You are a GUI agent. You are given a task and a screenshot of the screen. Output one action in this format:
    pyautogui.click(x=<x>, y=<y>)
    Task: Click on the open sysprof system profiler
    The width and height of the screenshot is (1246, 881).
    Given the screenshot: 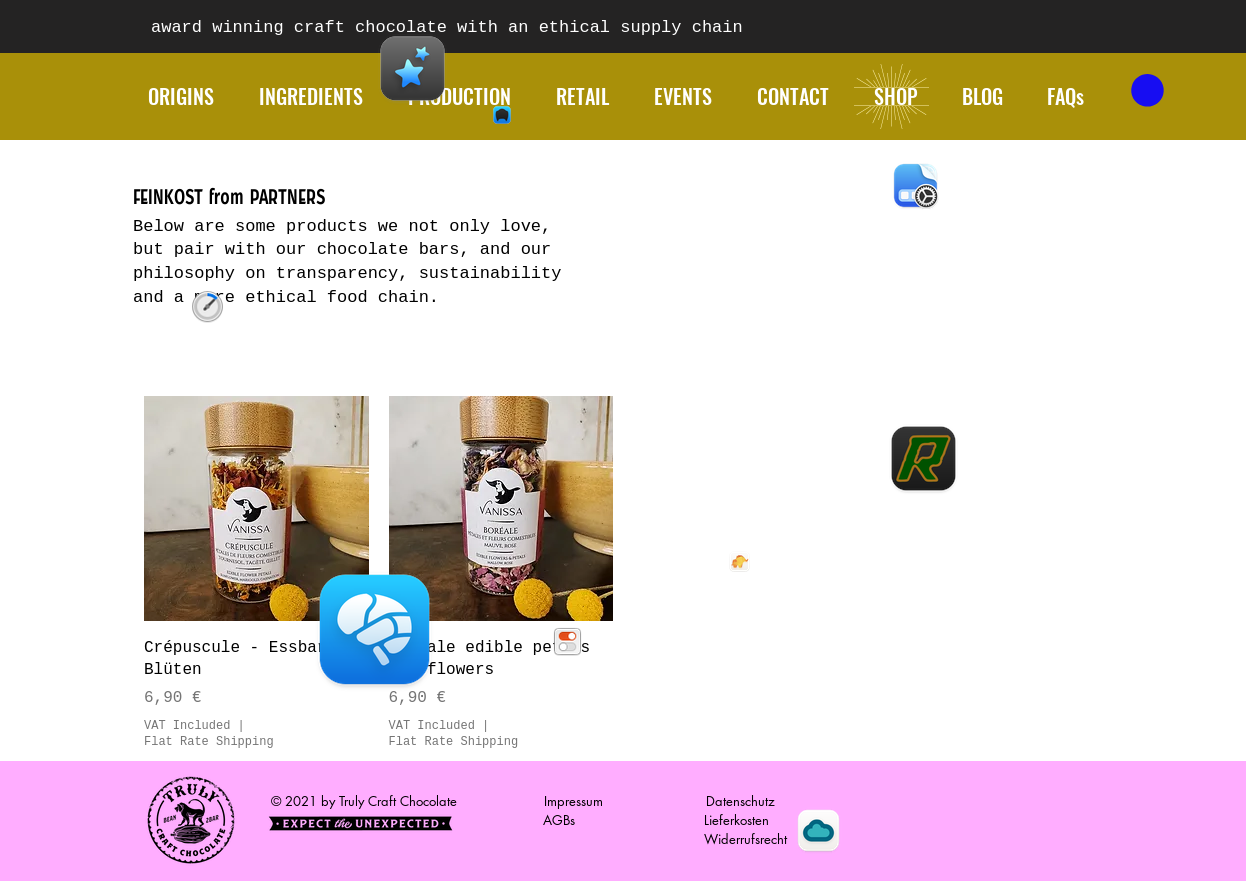 What is the action you would take?
    pyautogui.click(x=207, y=306)
    